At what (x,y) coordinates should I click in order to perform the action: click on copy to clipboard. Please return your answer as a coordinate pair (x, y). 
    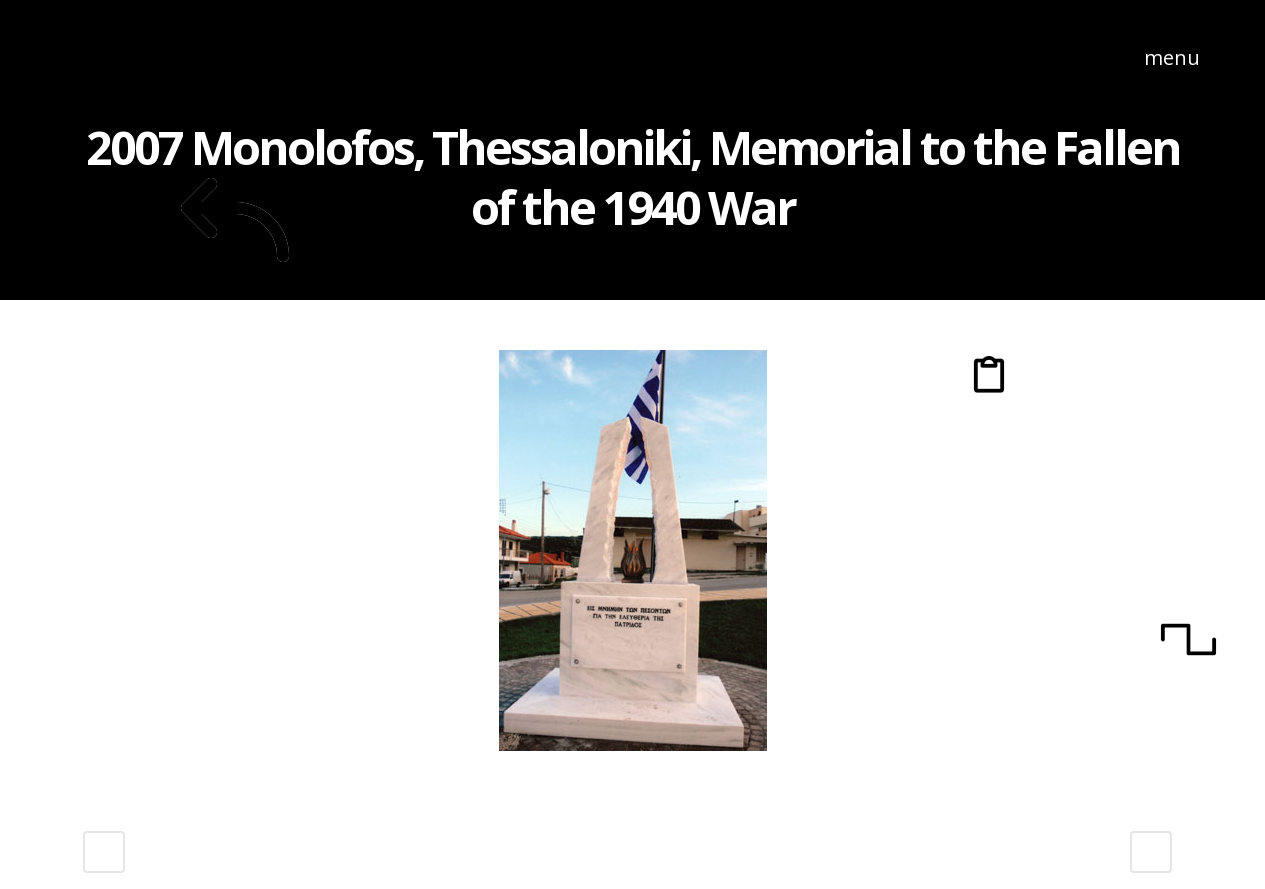
    Looking at the image, I should click on (989, 375).